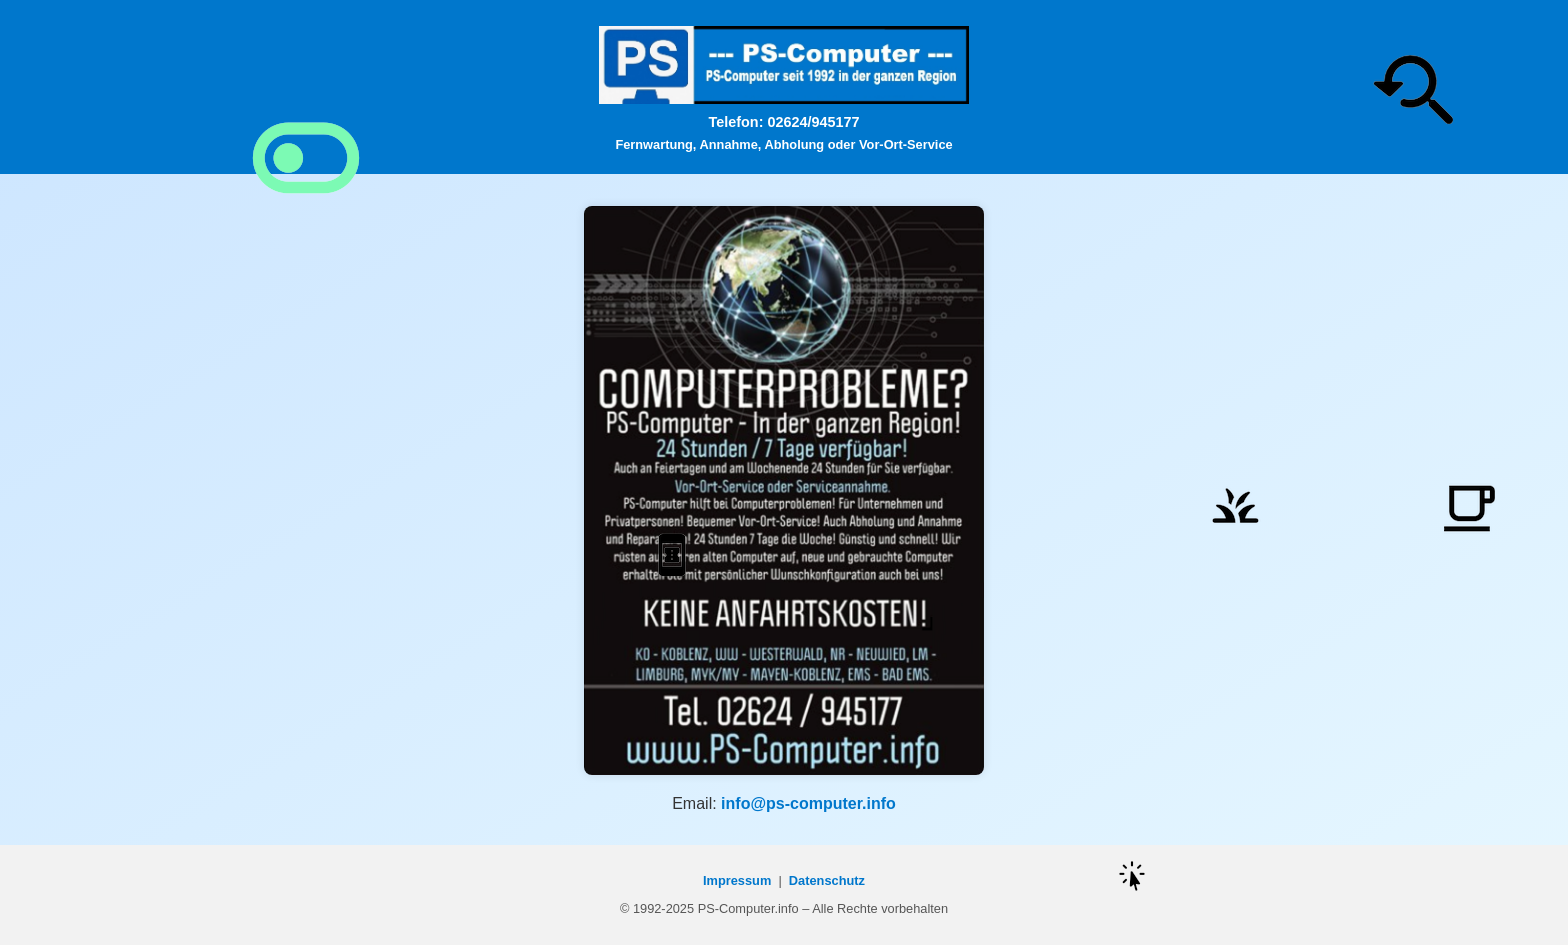 This screenshot has width=1568, height=945. Describe the element at coordinates (306, 158) in the screenshot. I see `toggle a setting off` at that location.